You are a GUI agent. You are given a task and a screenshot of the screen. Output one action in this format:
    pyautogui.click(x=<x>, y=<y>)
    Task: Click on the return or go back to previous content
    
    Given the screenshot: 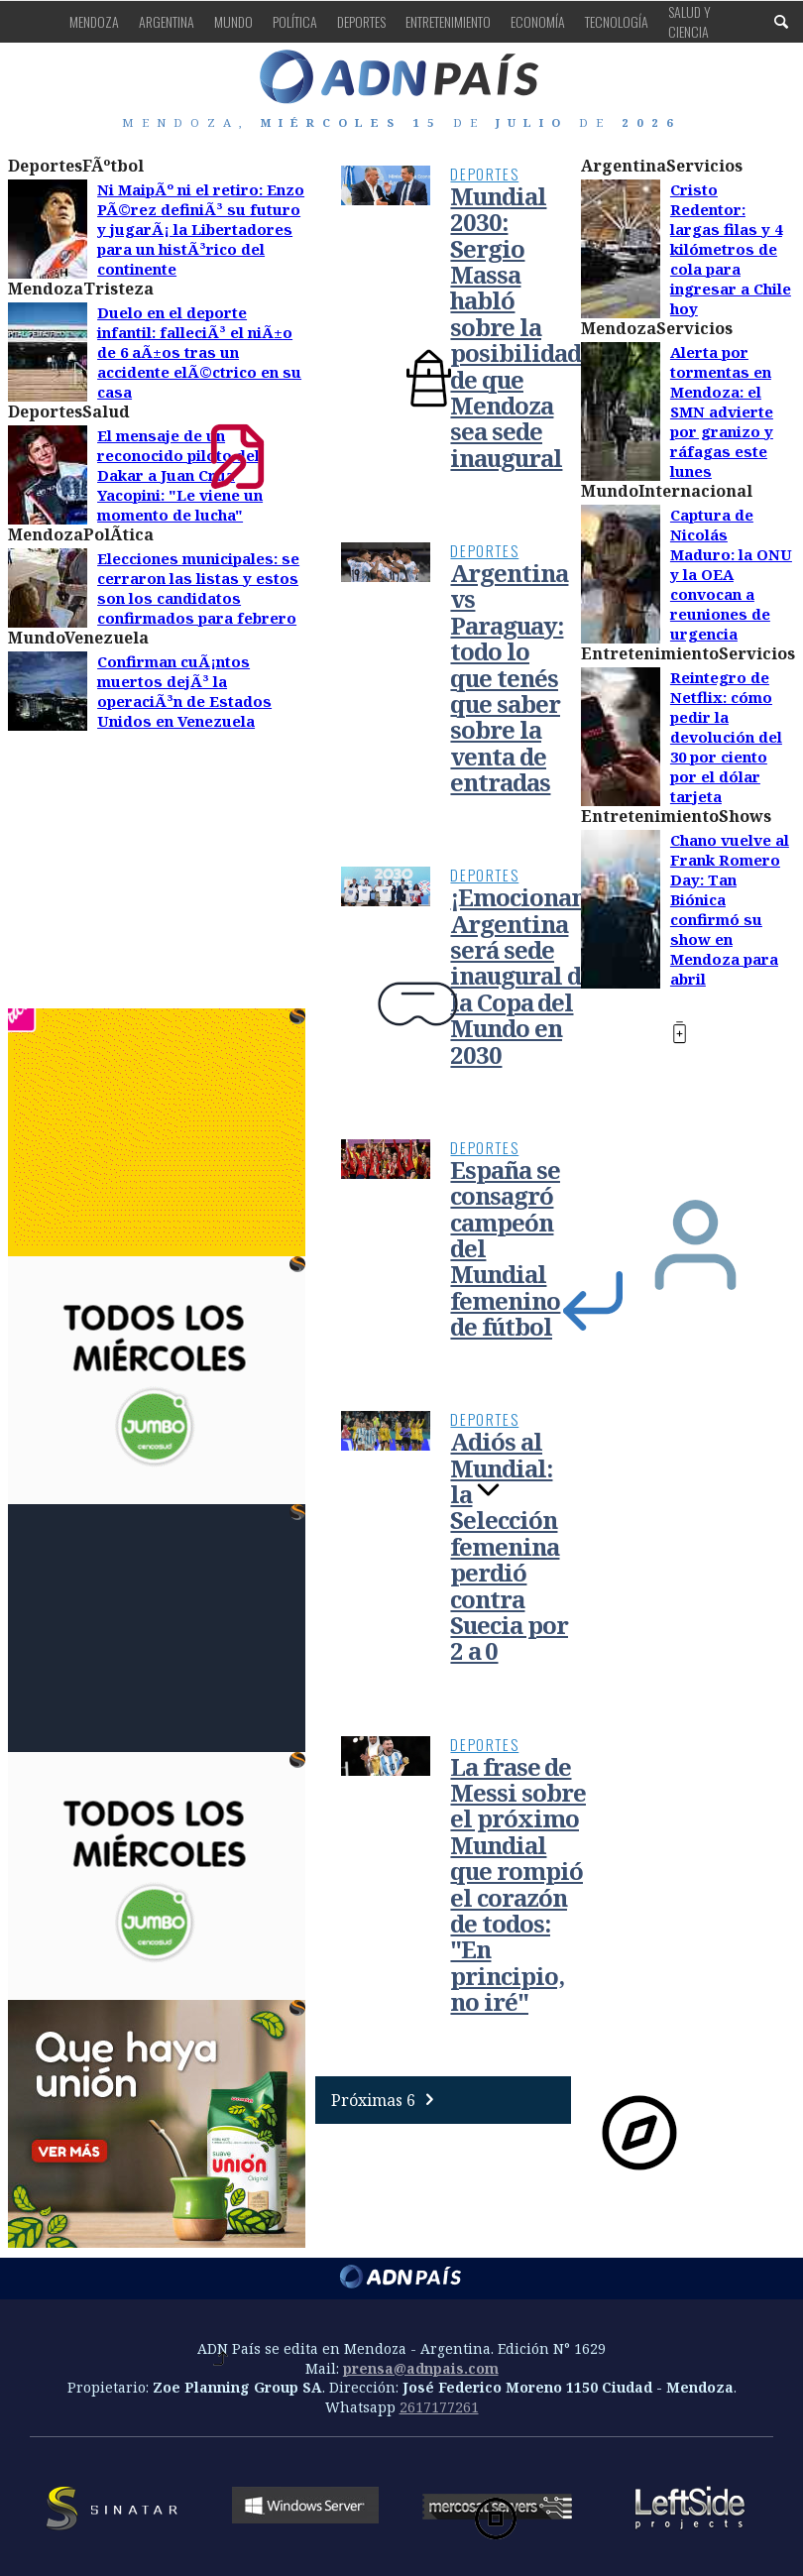 What is the action you would take?
    pyautogui.click(x=593, y=1301)
    